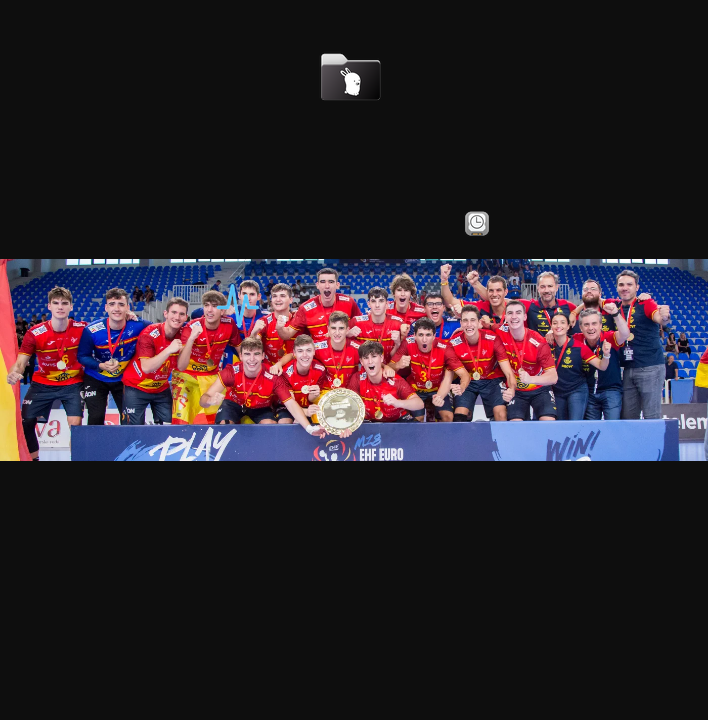 This screenshot has width=708, height=720. I want to click on access time machine backup settings, so click(477, 224).